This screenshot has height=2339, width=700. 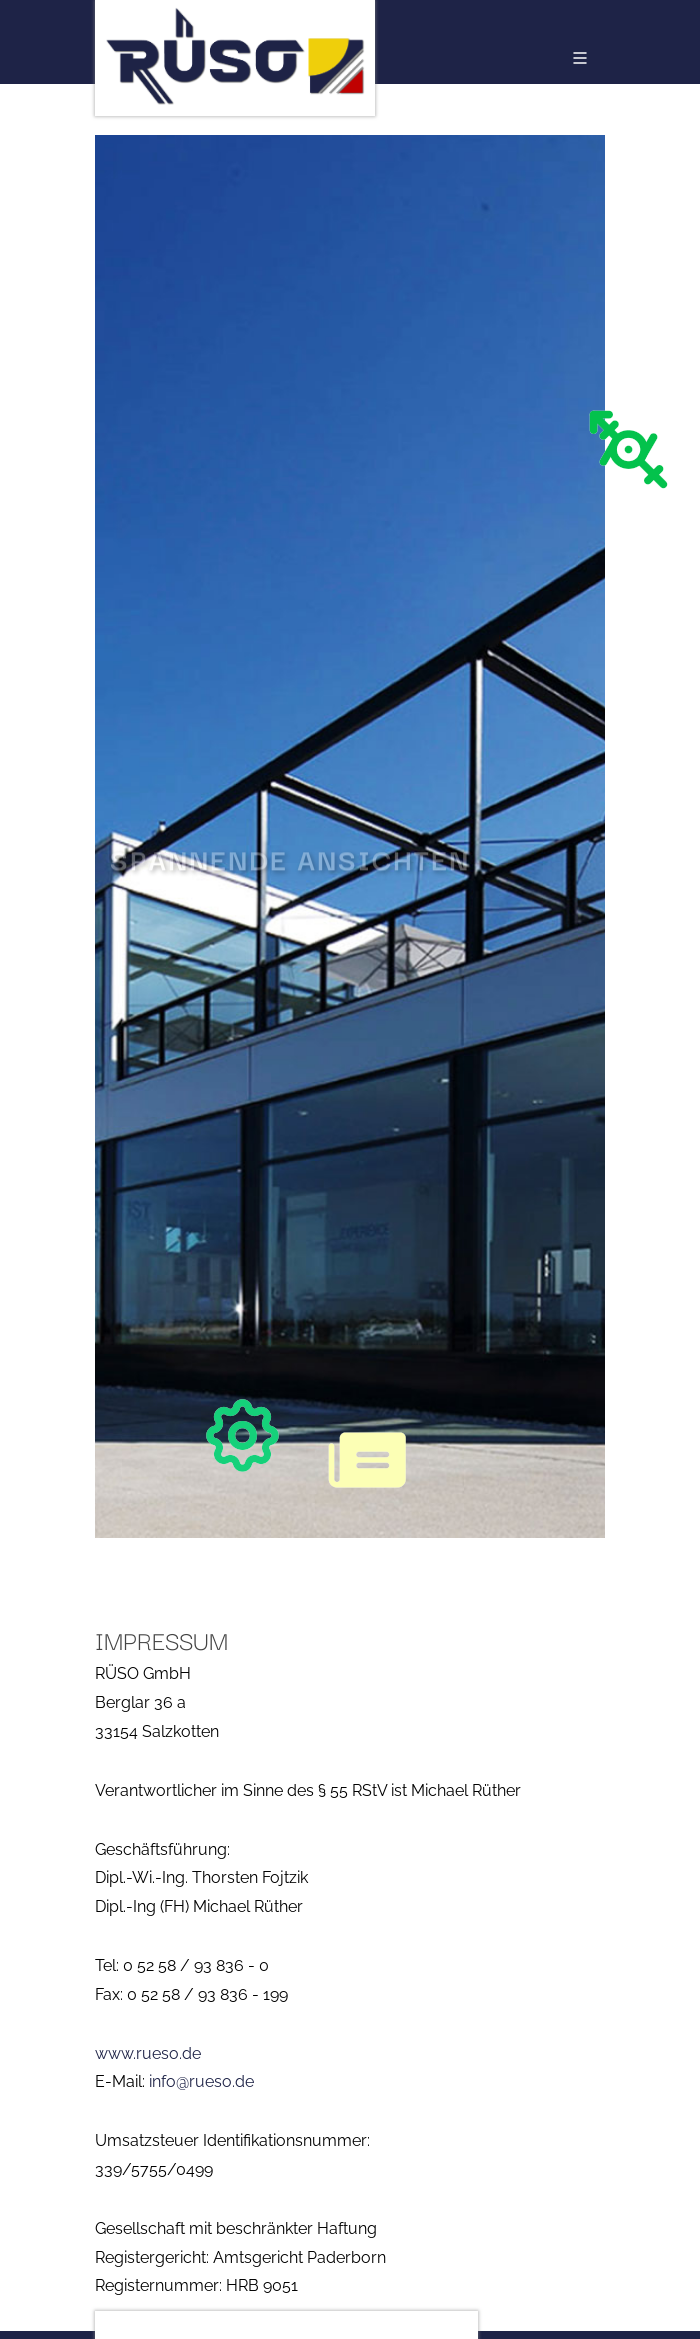 What do you see at coordinates (628, 449) in the screenshot?
I see `indicates genderfluid identity option` at bounding box center [628, 449].